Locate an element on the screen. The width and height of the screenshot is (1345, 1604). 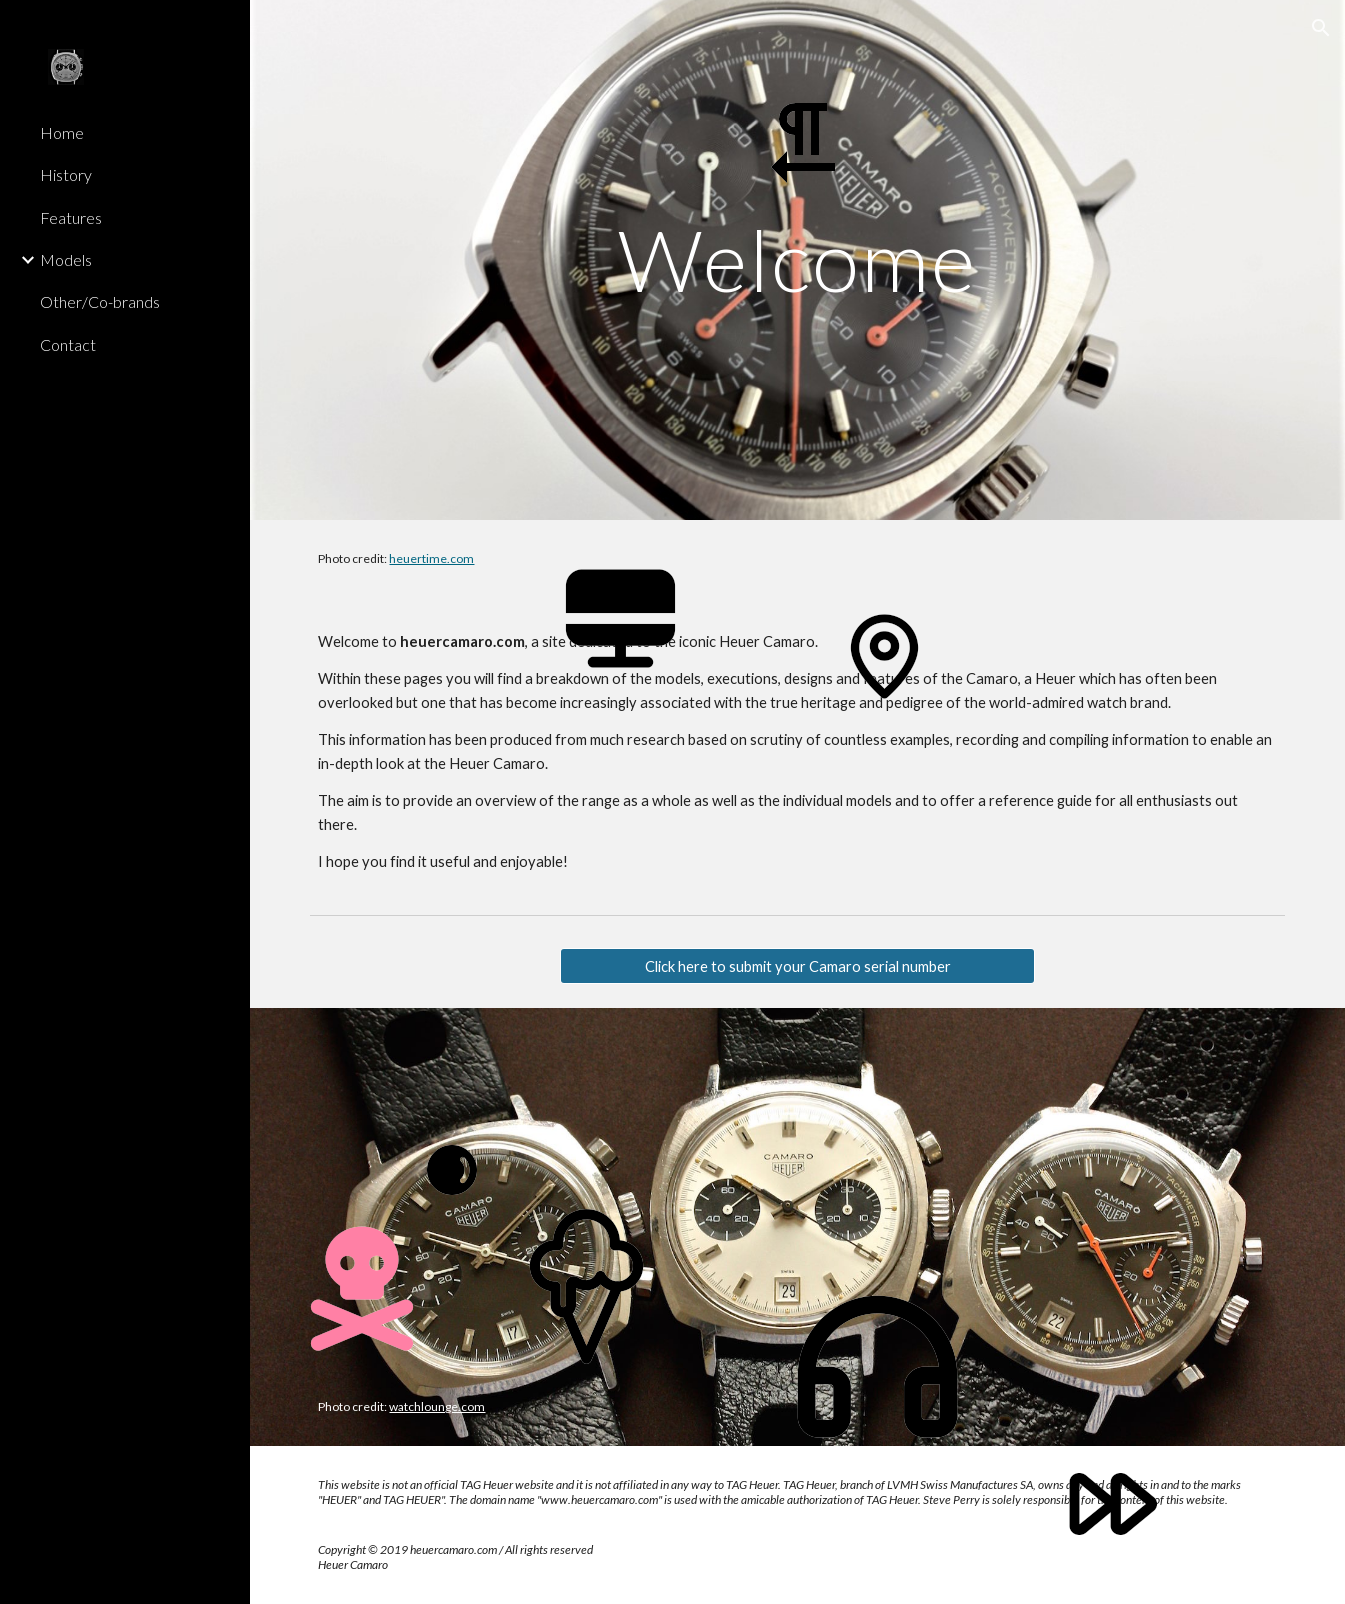
apply inner shadow effect to the right side is located at coordinates (452, 1170).